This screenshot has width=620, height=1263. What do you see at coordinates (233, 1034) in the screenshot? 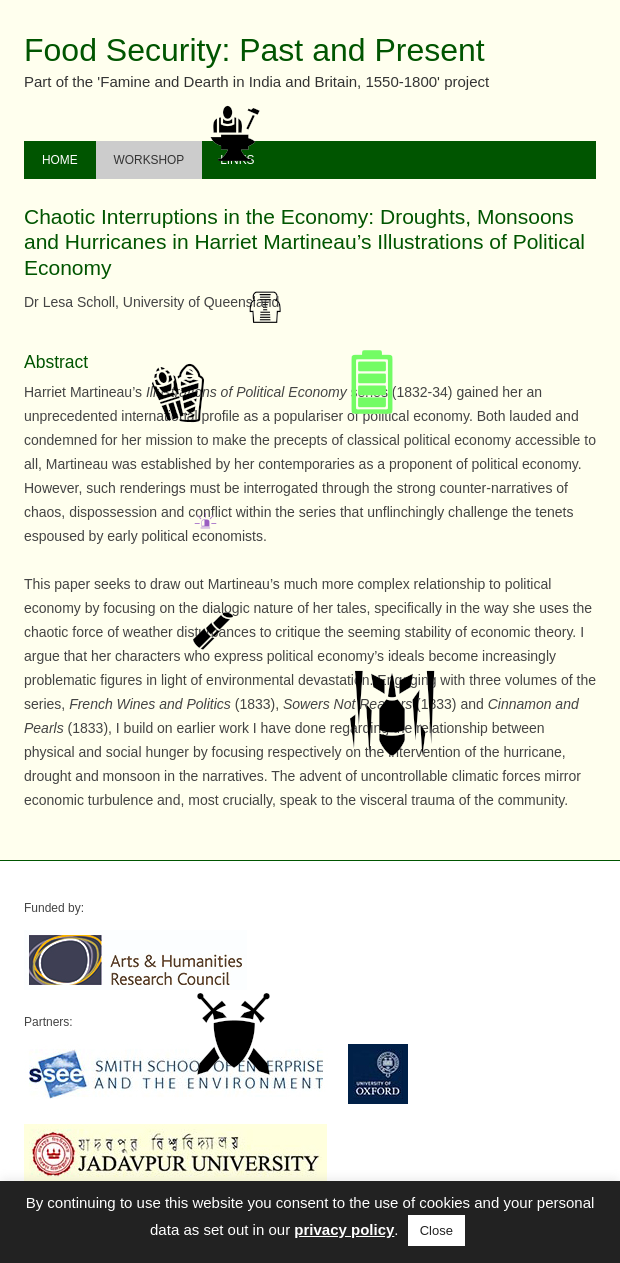
I see `access combat or battle features` at bounding box center [233, 1034].